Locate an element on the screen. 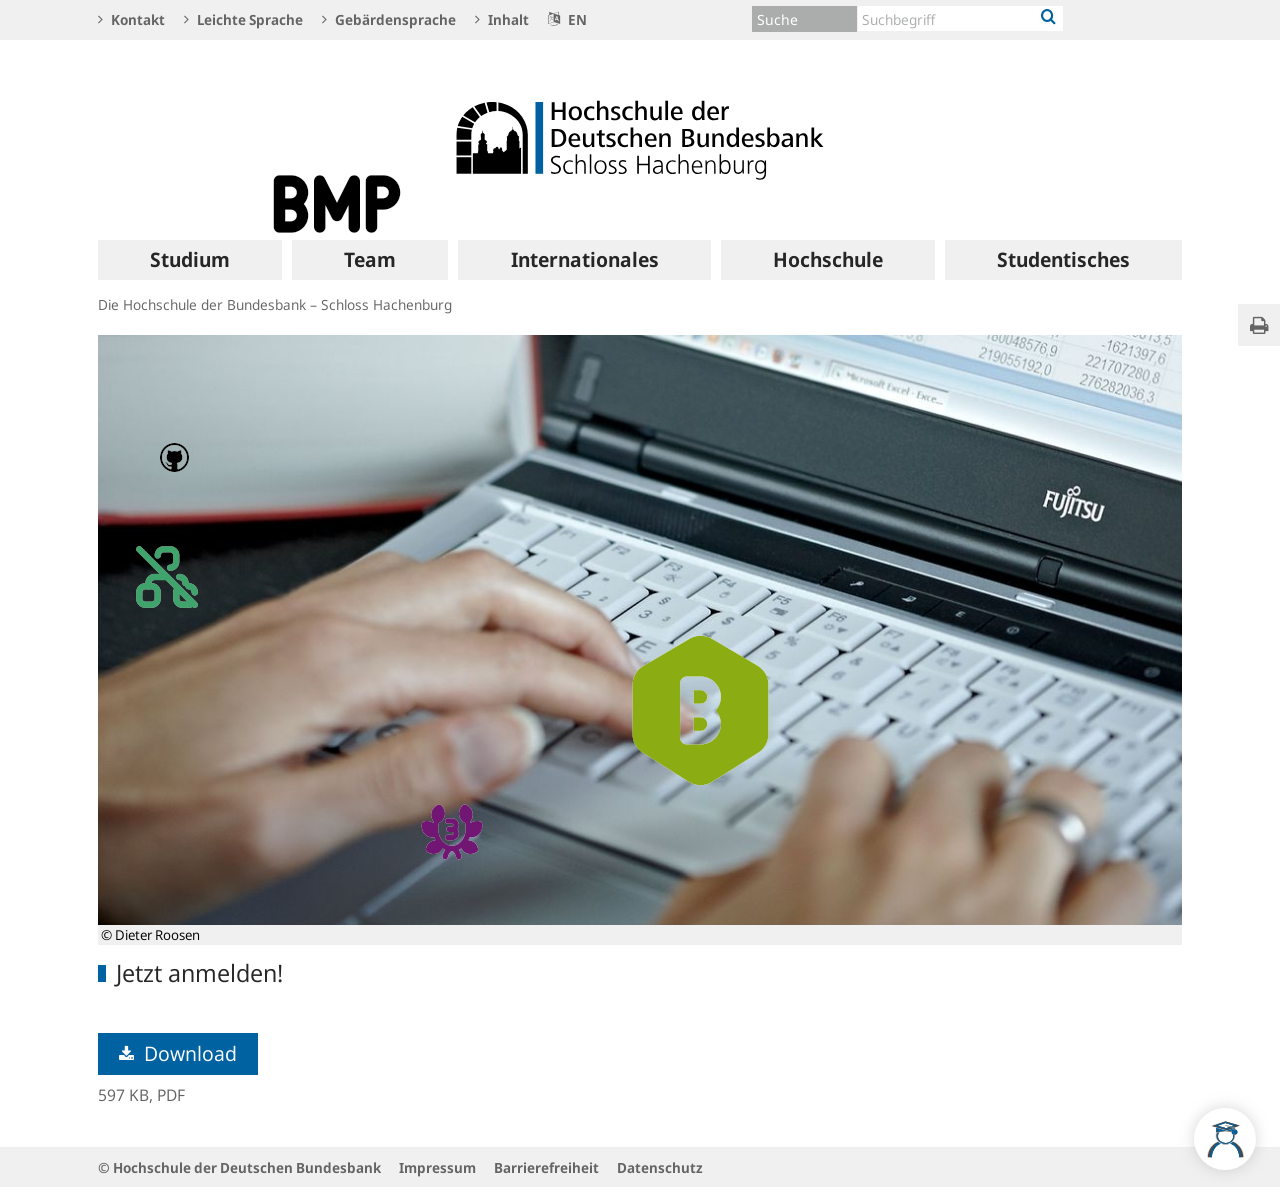 The height and width of the screenshot is (1187, 1280). open GitHub repository is located at coordinates (174, 457).